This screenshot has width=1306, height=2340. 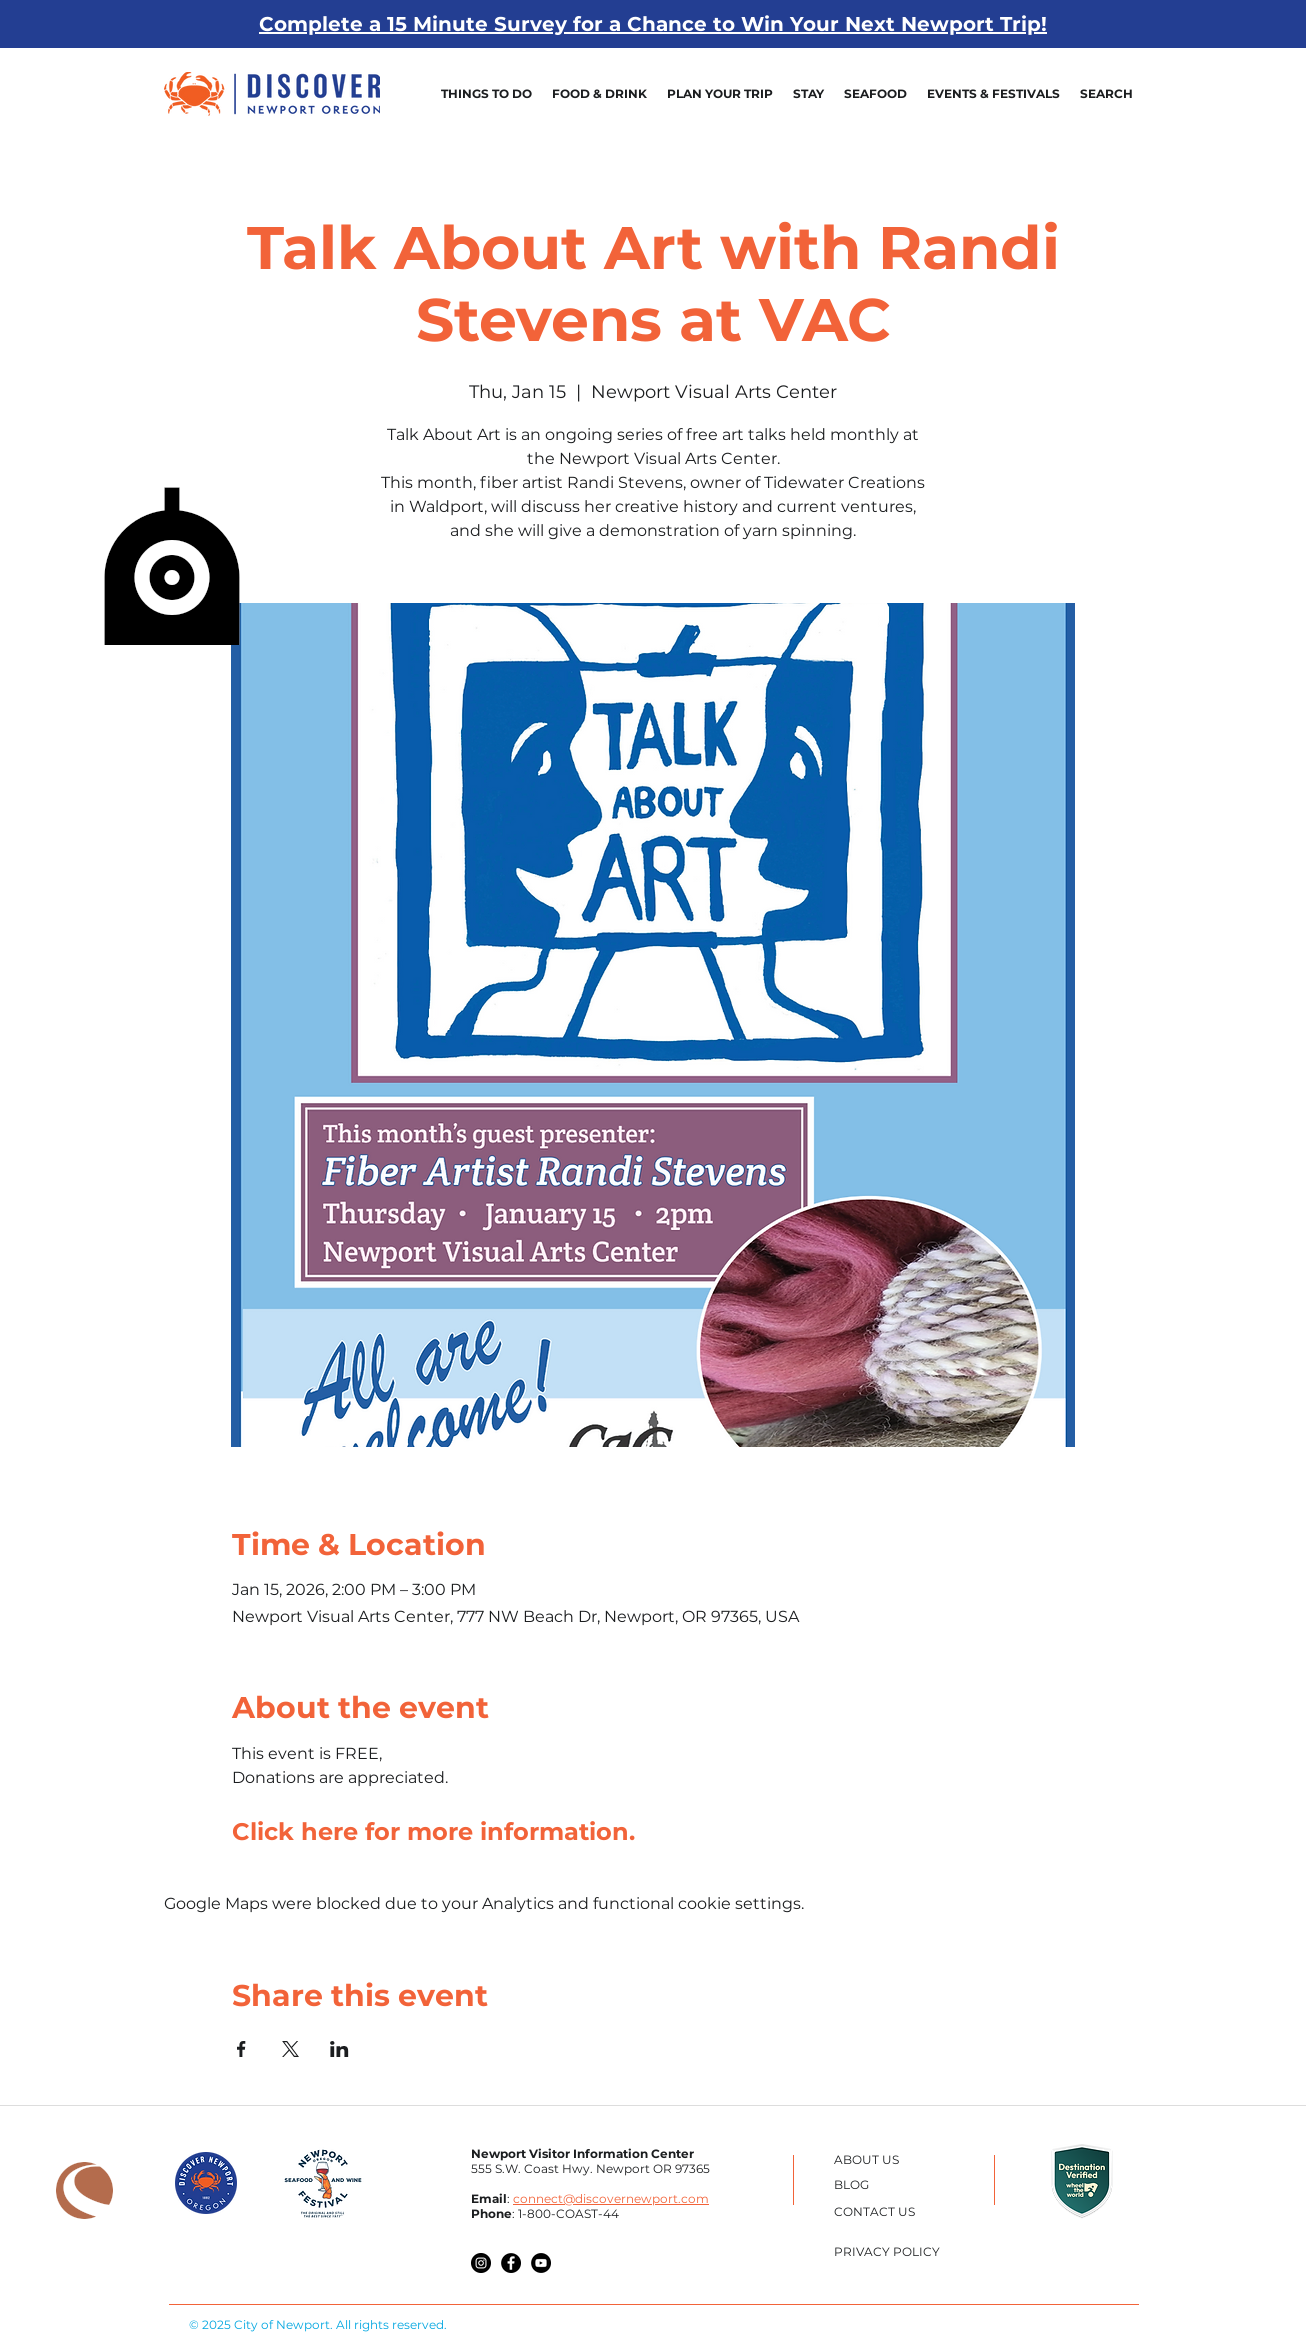 What do you see at coordinates (172, 570) in the screenshot?
I see `access AI or chatbot features` at bounding box center [172, 570].